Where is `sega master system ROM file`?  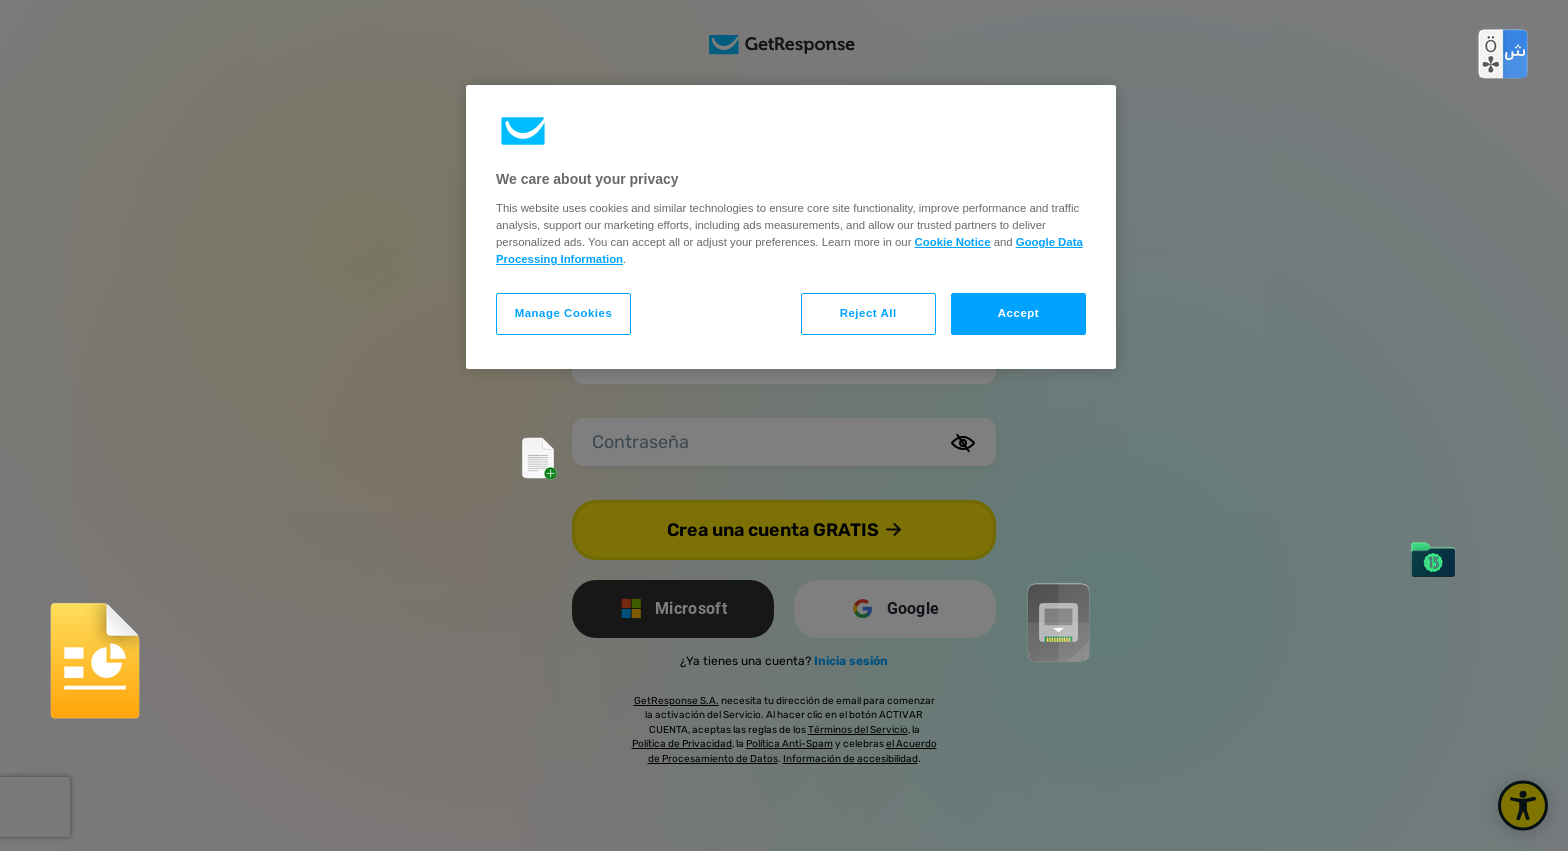 sega master system ROM file is located at coordinates (1058, 622).